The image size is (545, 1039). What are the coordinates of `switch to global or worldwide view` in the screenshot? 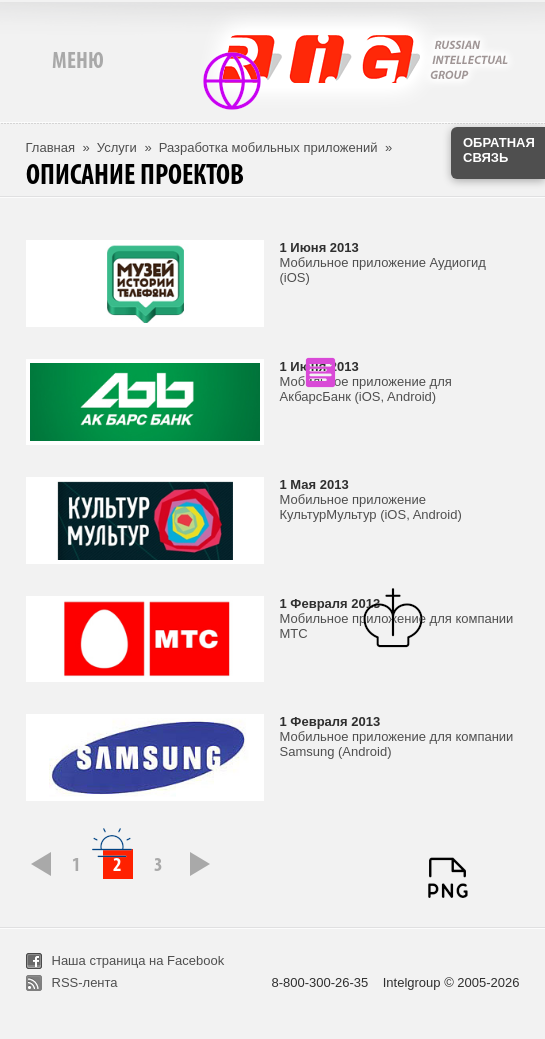 It's located at (232, 81).